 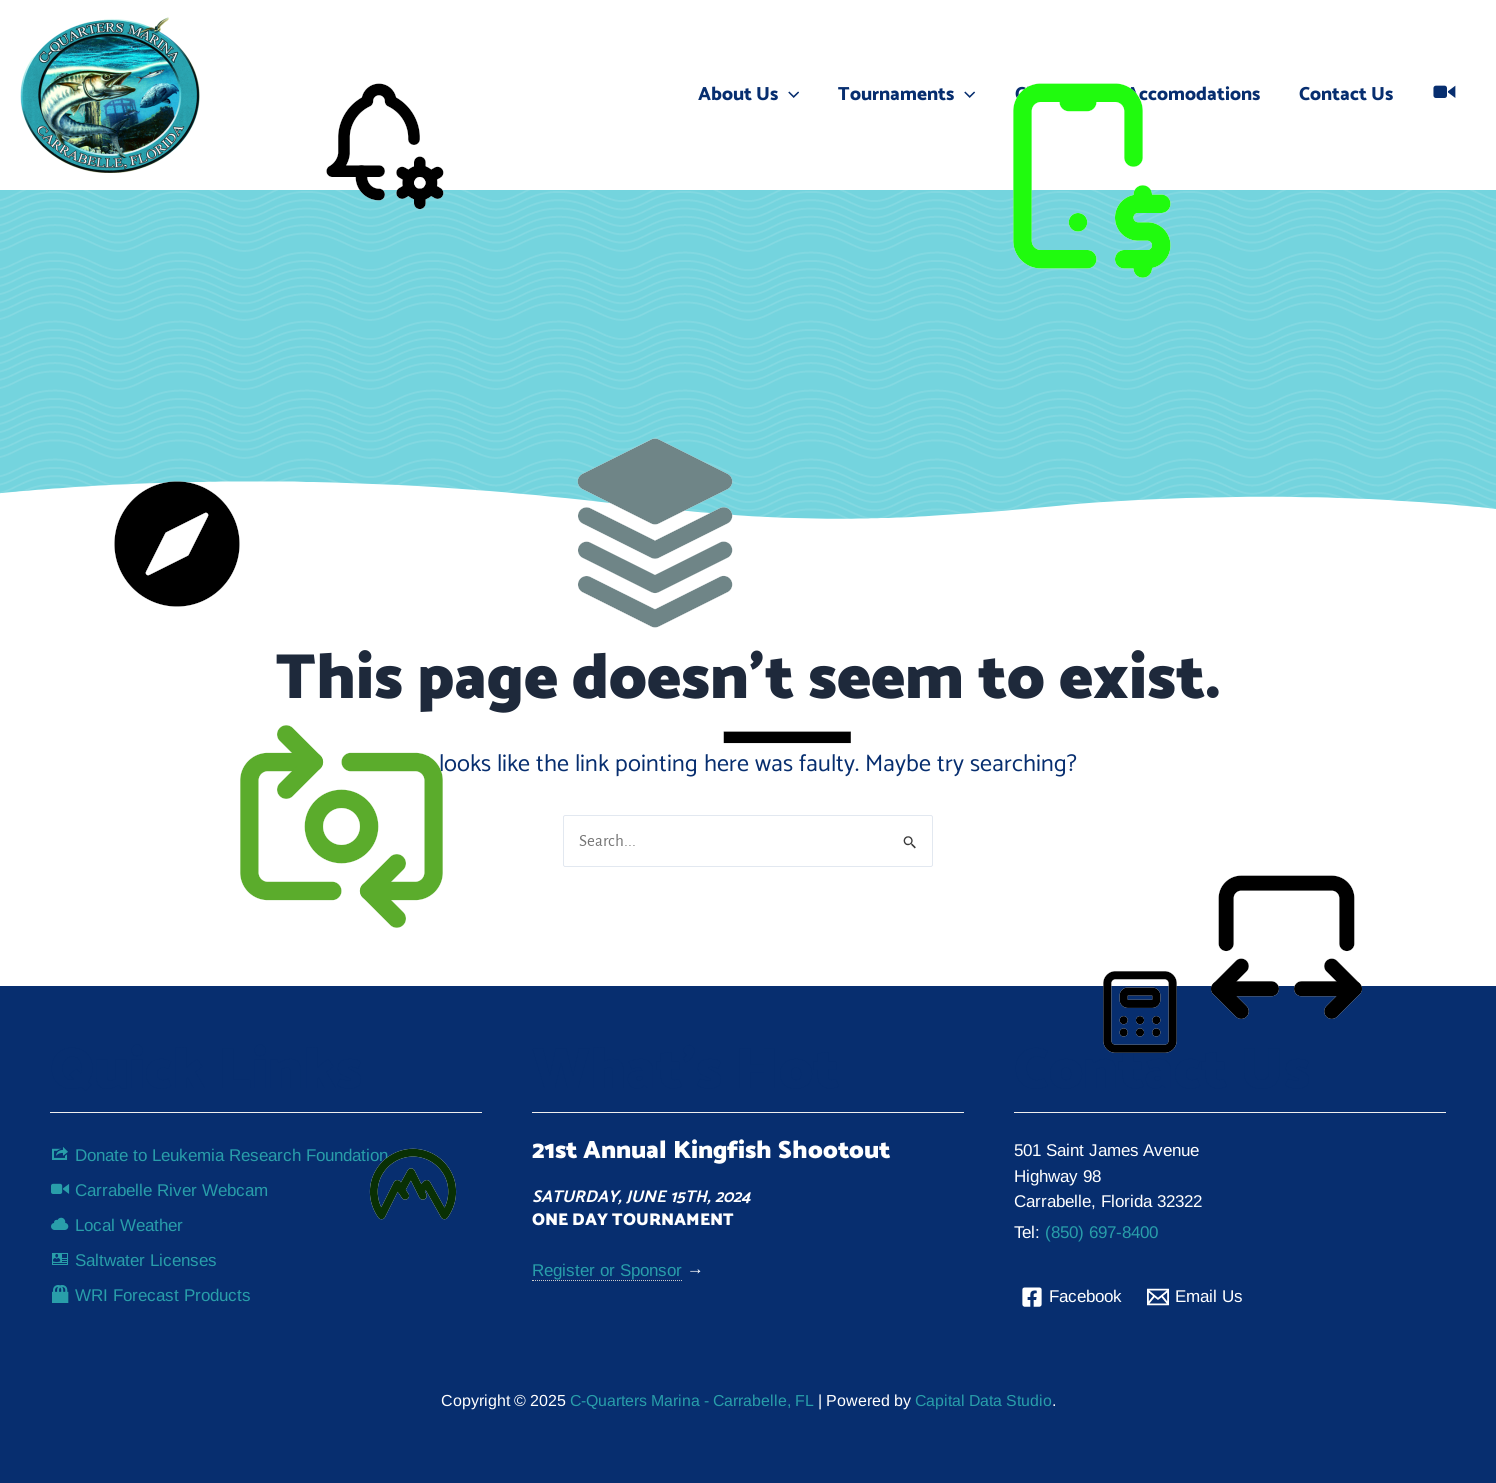 What do you see at coordinates (341, 826) in the screenshot?
I see `switch between front and rear camera` at bounding box center [341, 826].